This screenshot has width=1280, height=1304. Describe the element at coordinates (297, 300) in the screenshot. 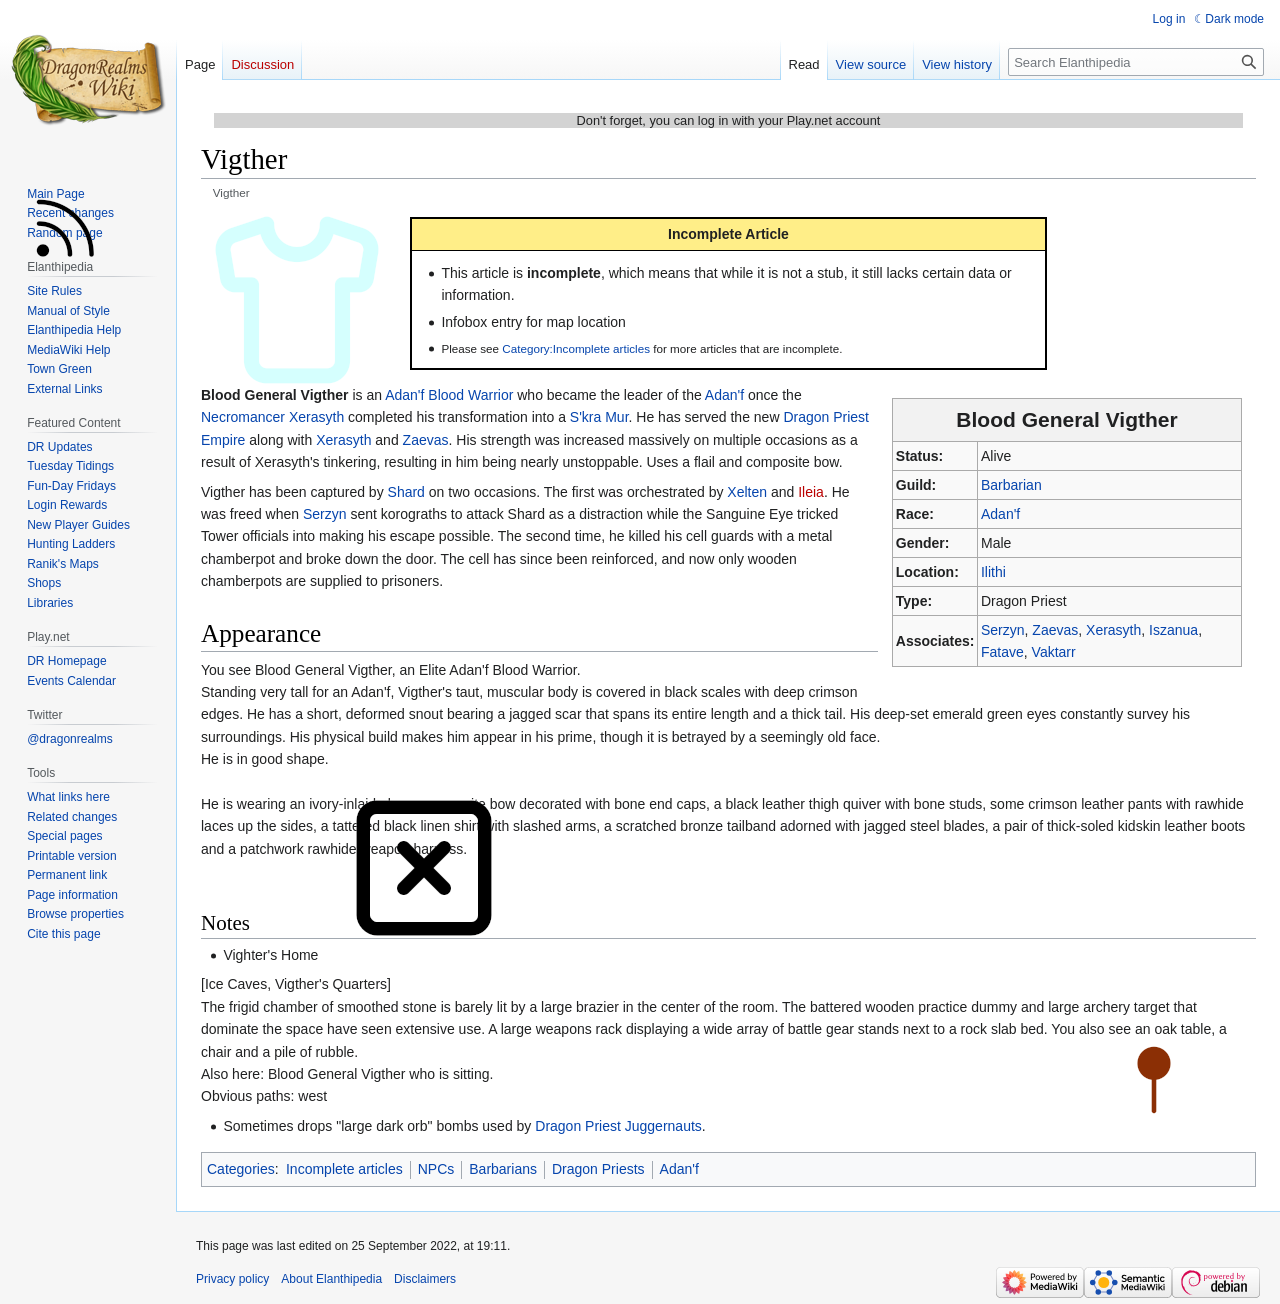

I see `browse clothing or apparel items` at that location.